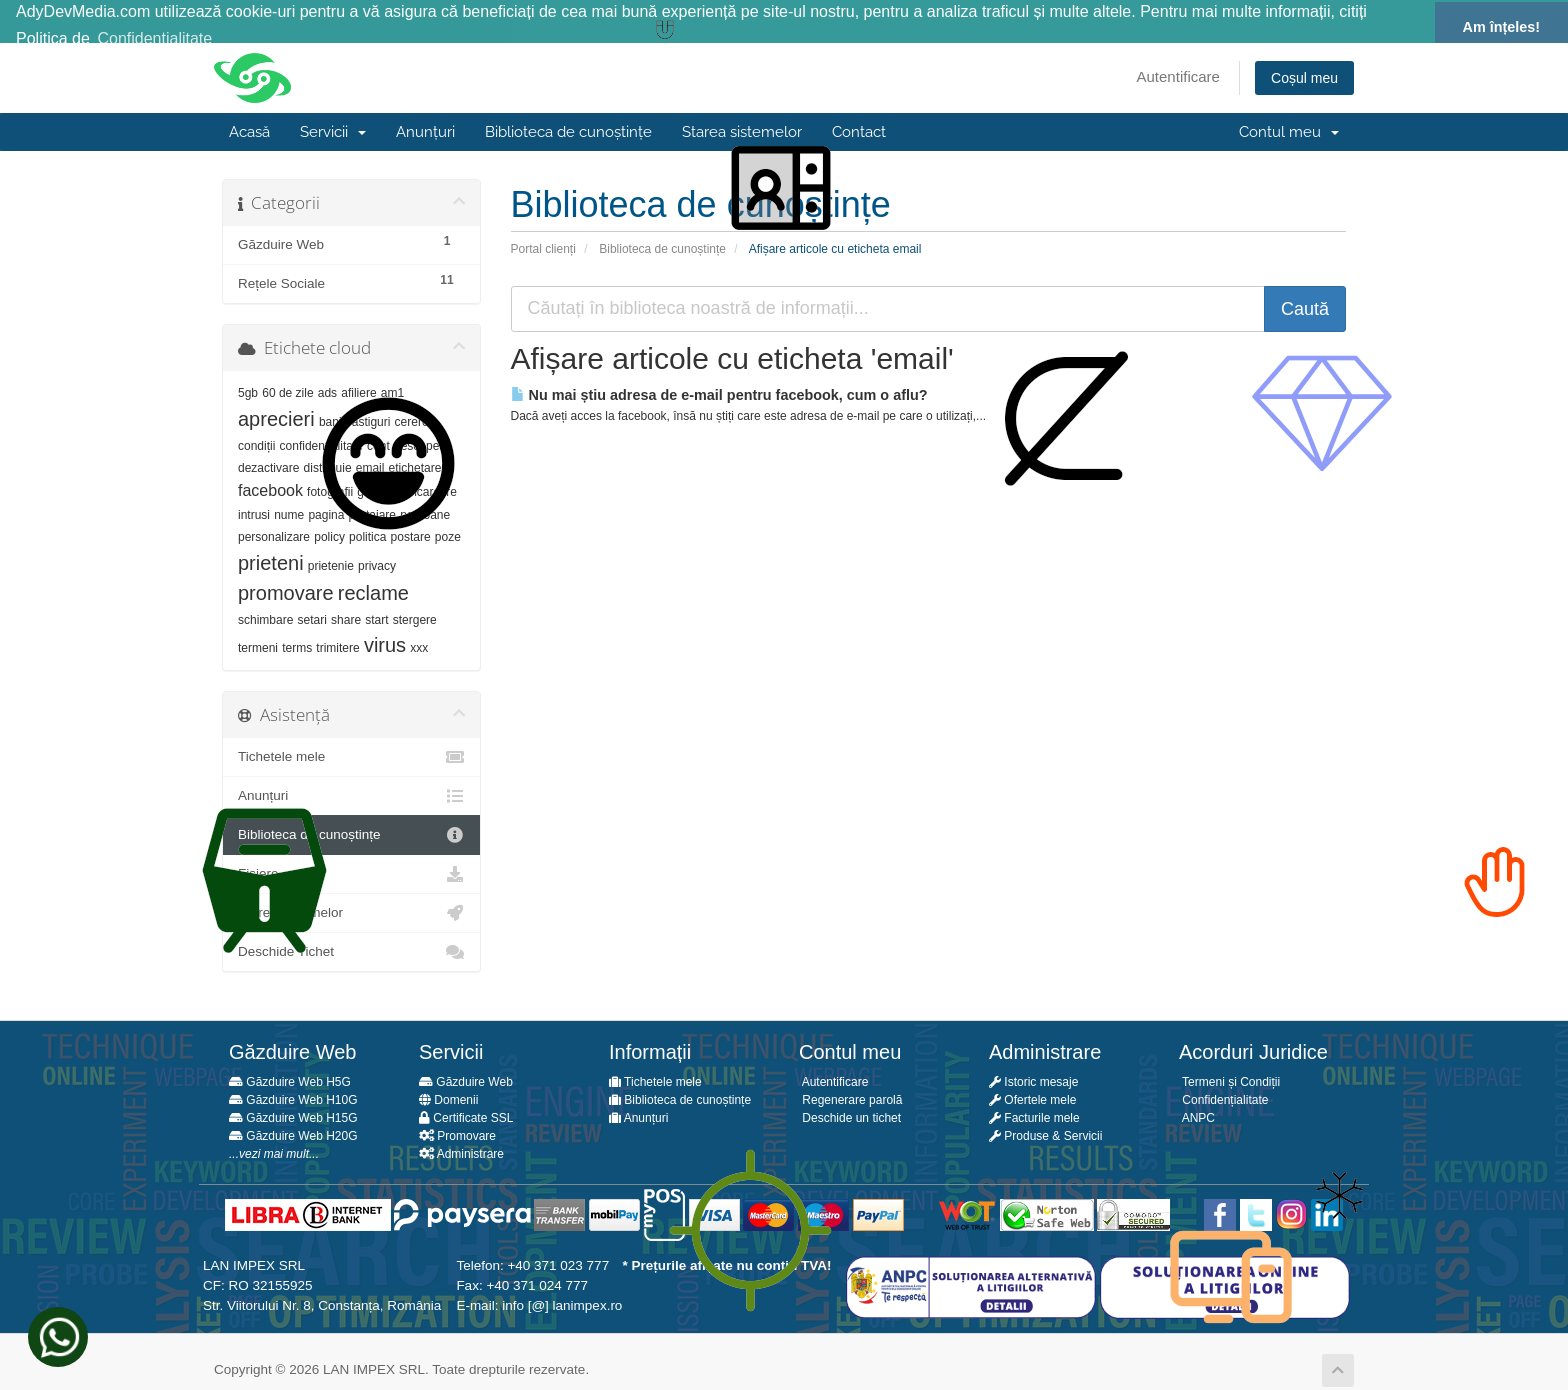 The height and width of the screenshot is (1390, 1568). I want to click on access regional train schedules, so click(264, 875).